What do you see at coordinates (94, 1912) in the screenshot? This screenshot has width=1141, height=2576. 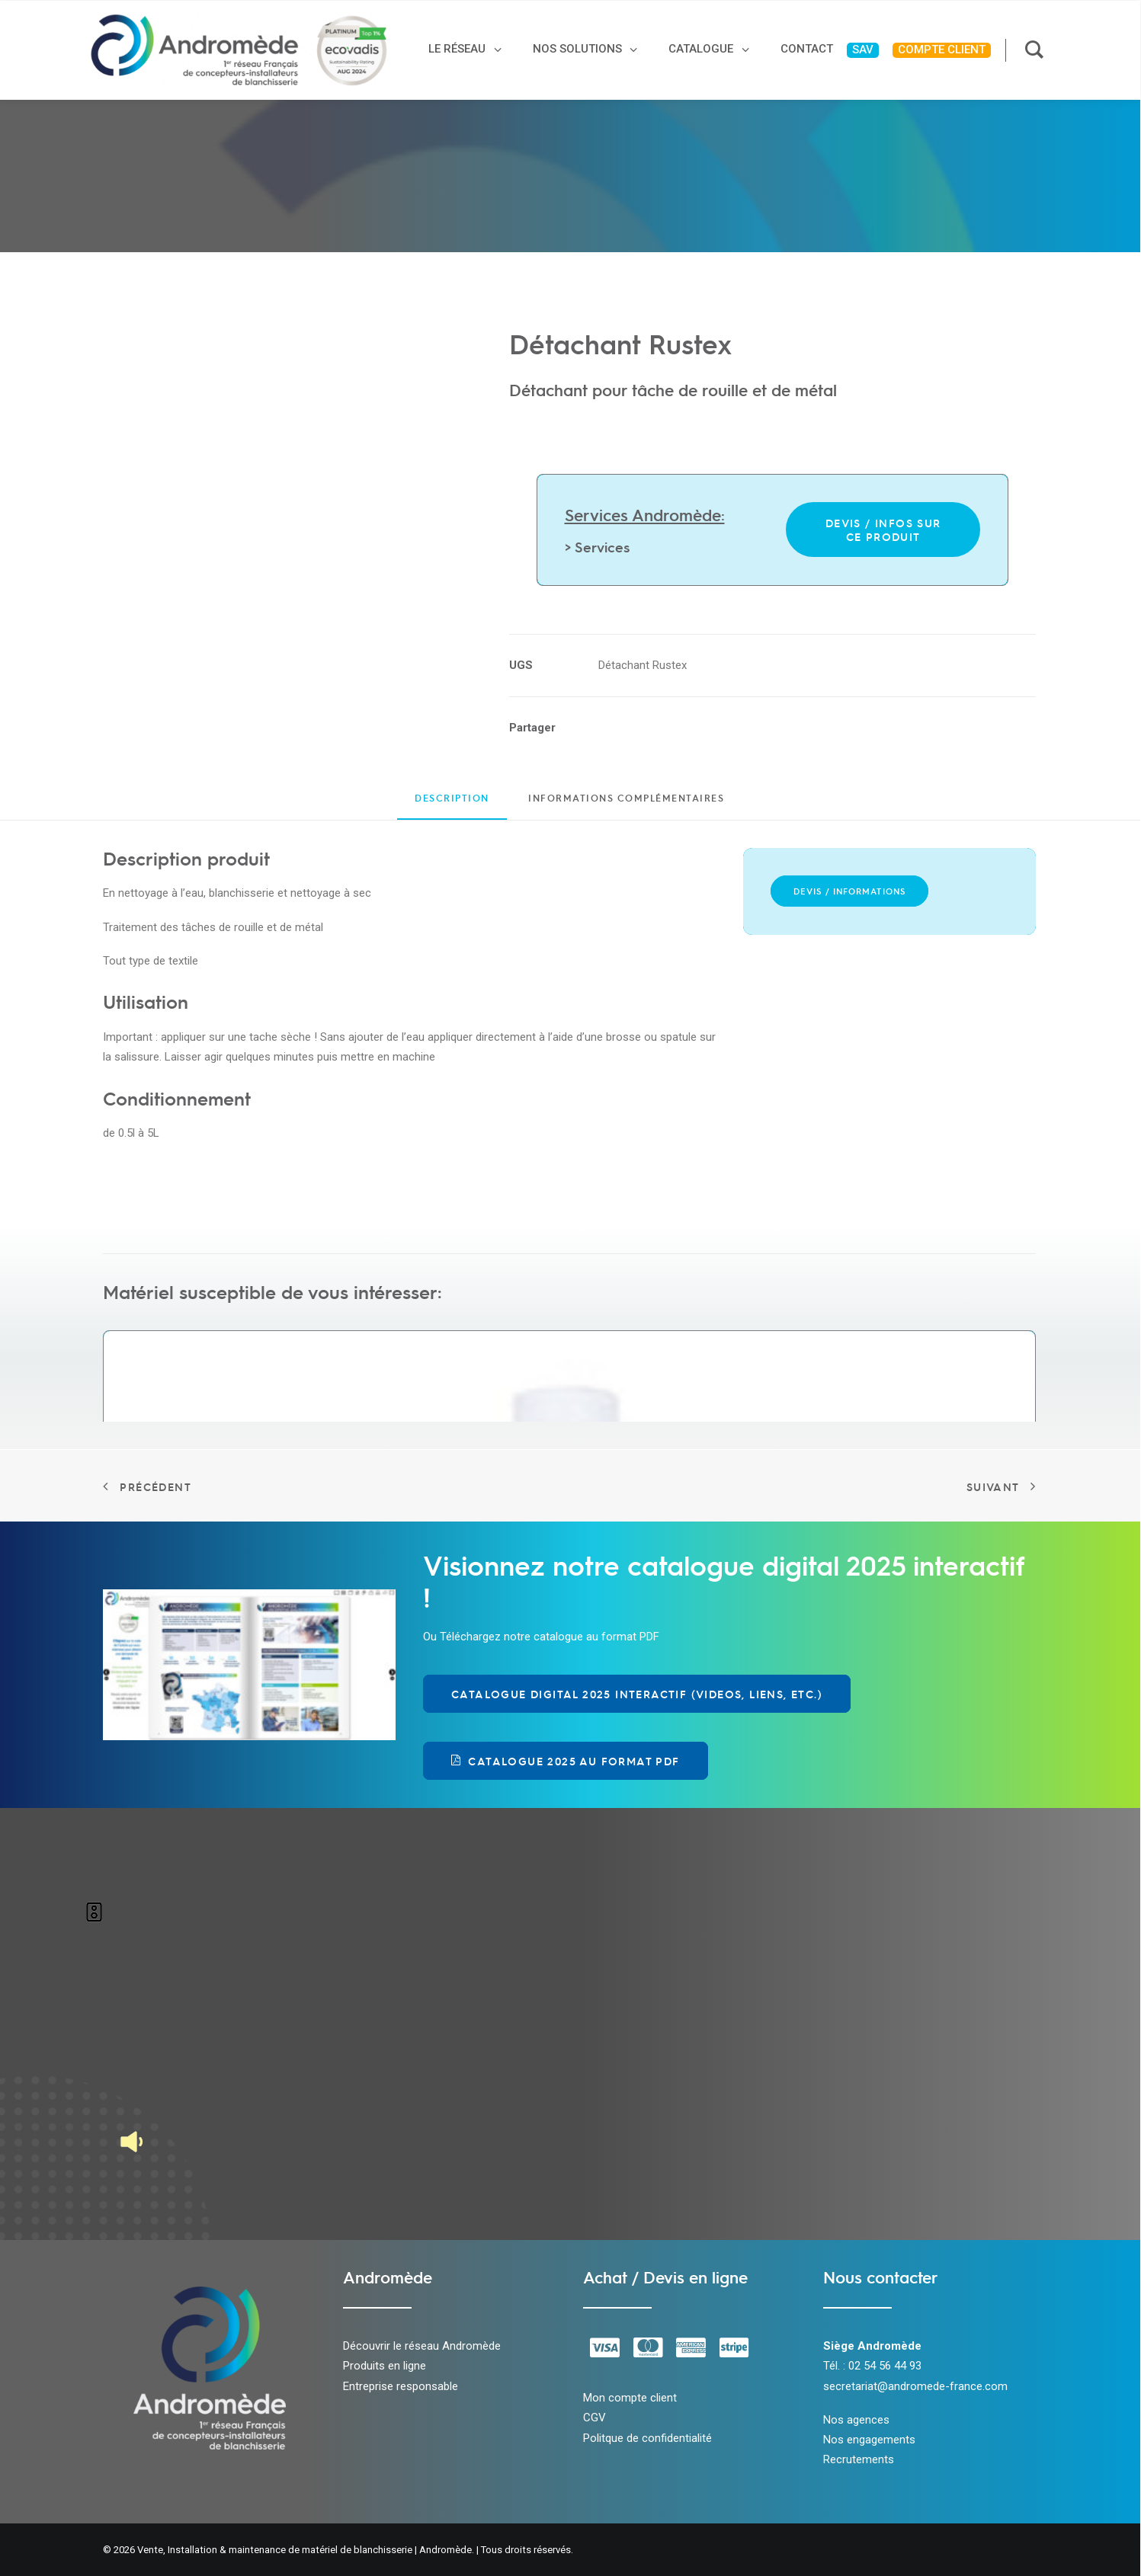 I see `adjust audio or speaker settings` at bounding box center [94, 1912].